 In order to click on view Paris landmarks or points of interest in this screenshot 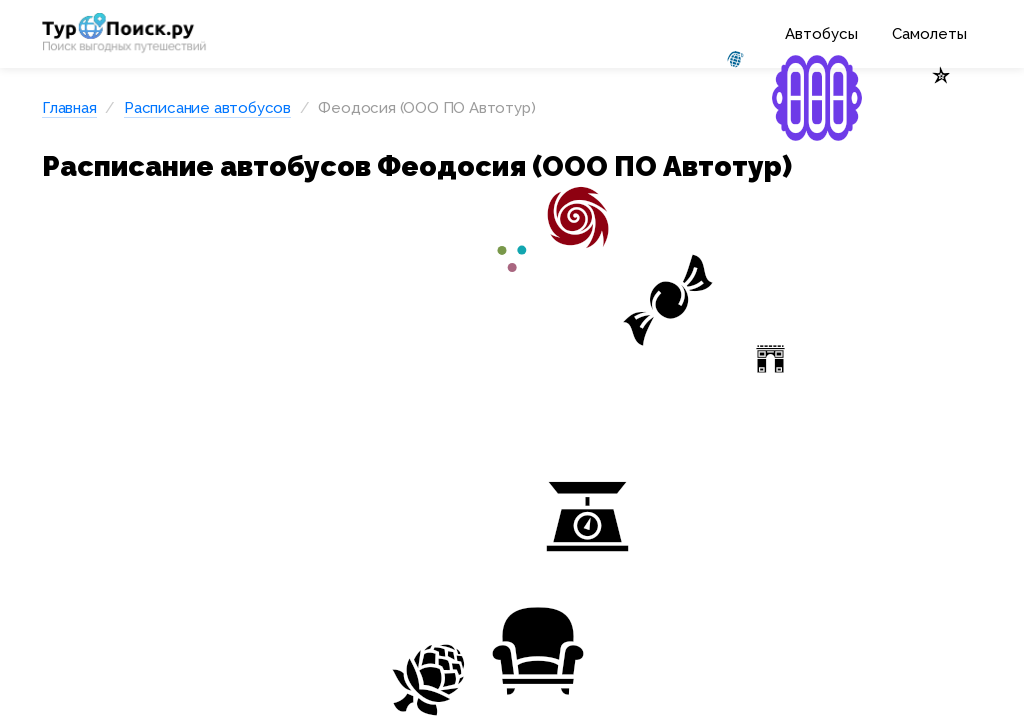, I will do `click(770, 356)`.